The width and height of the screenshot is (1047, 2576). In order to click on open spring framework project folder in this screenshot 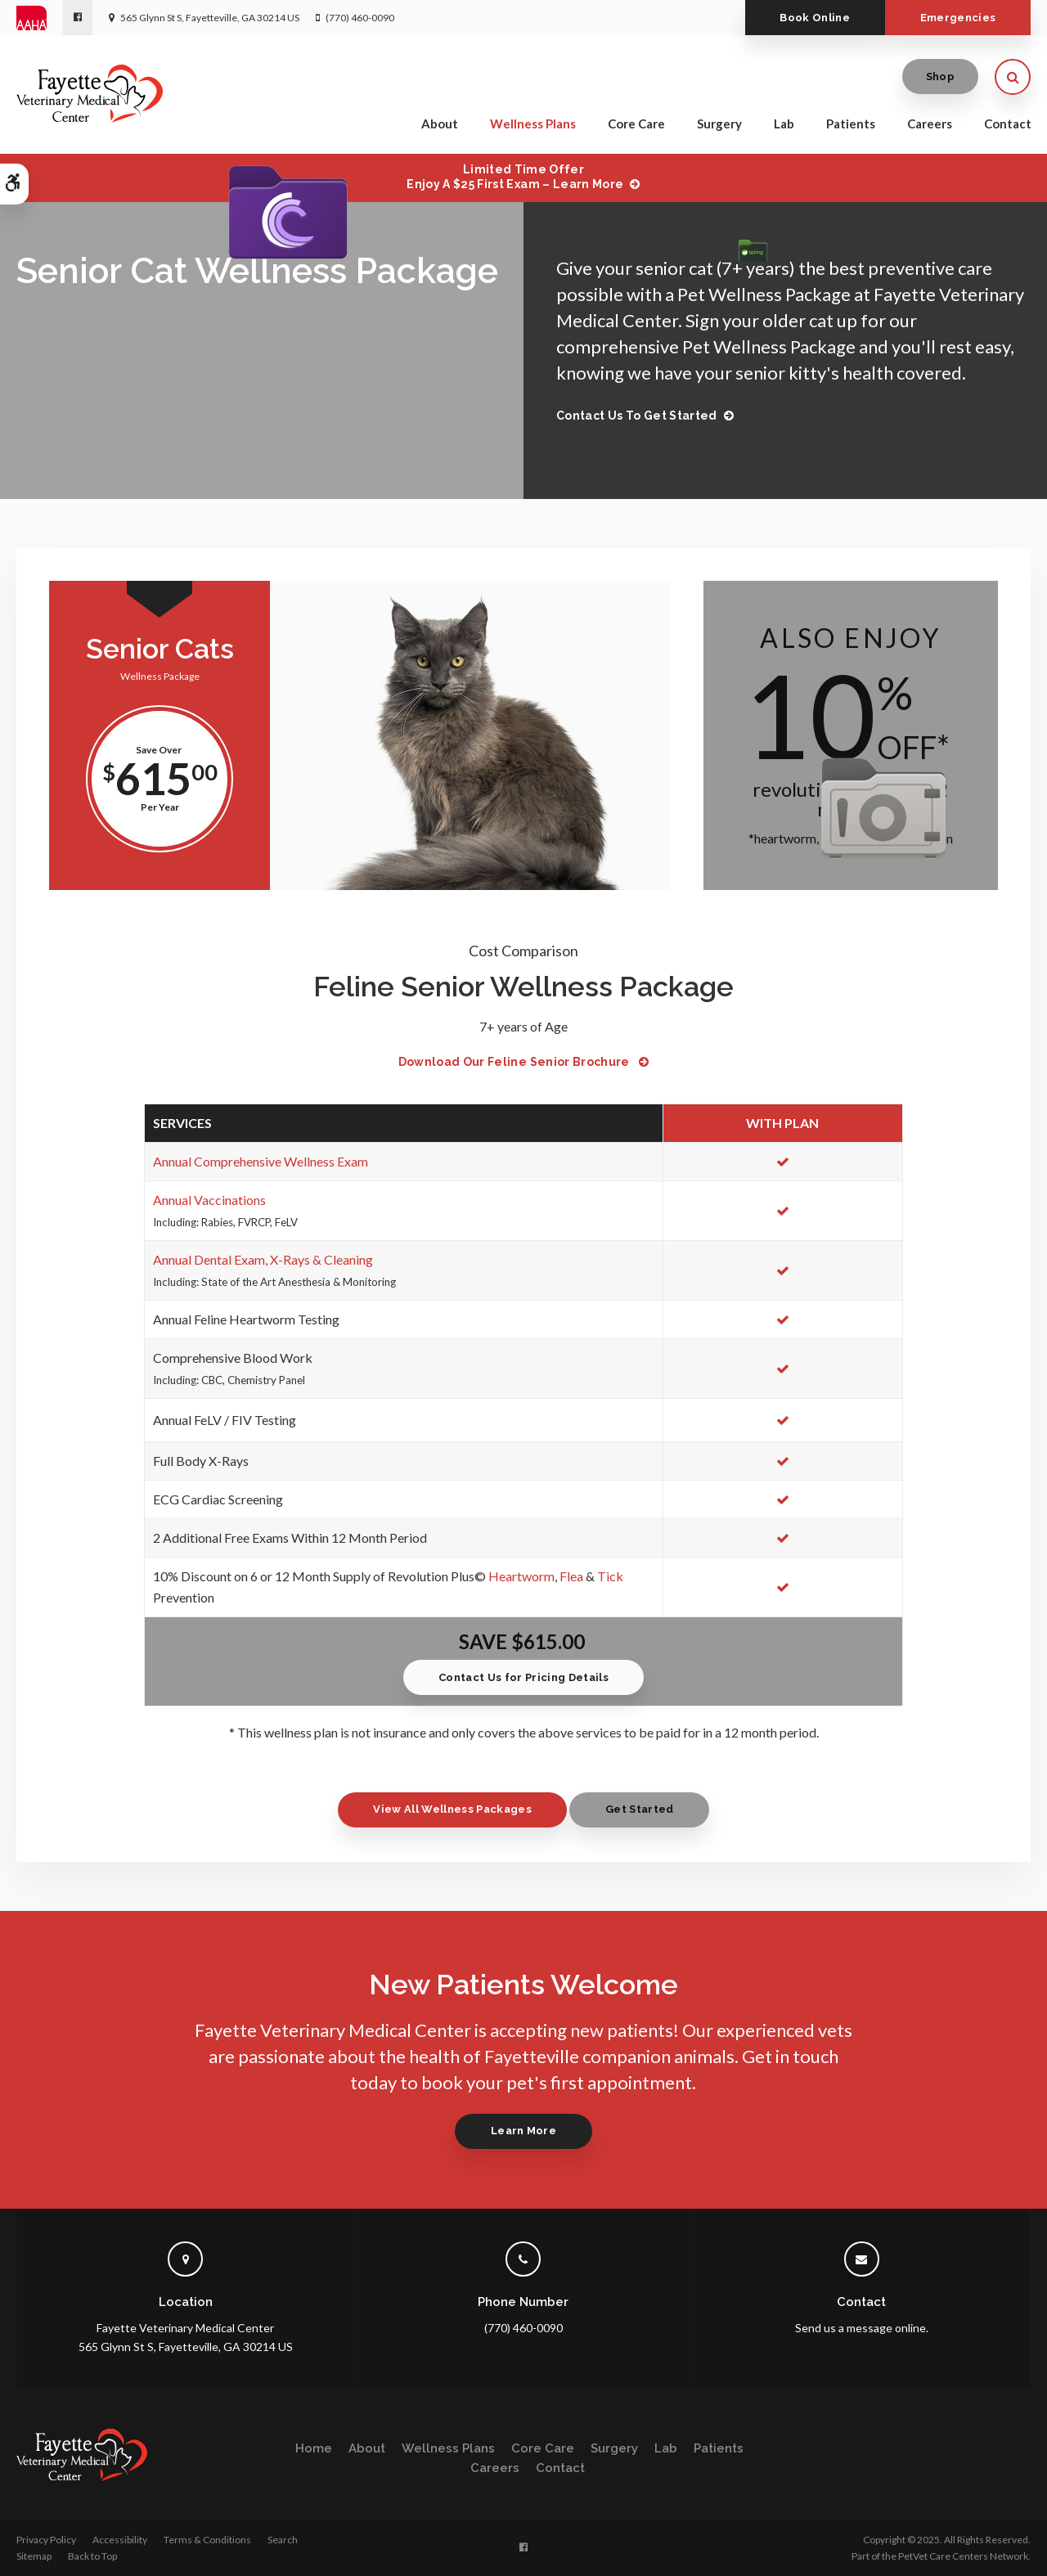, I will do `click(753, 251)`.